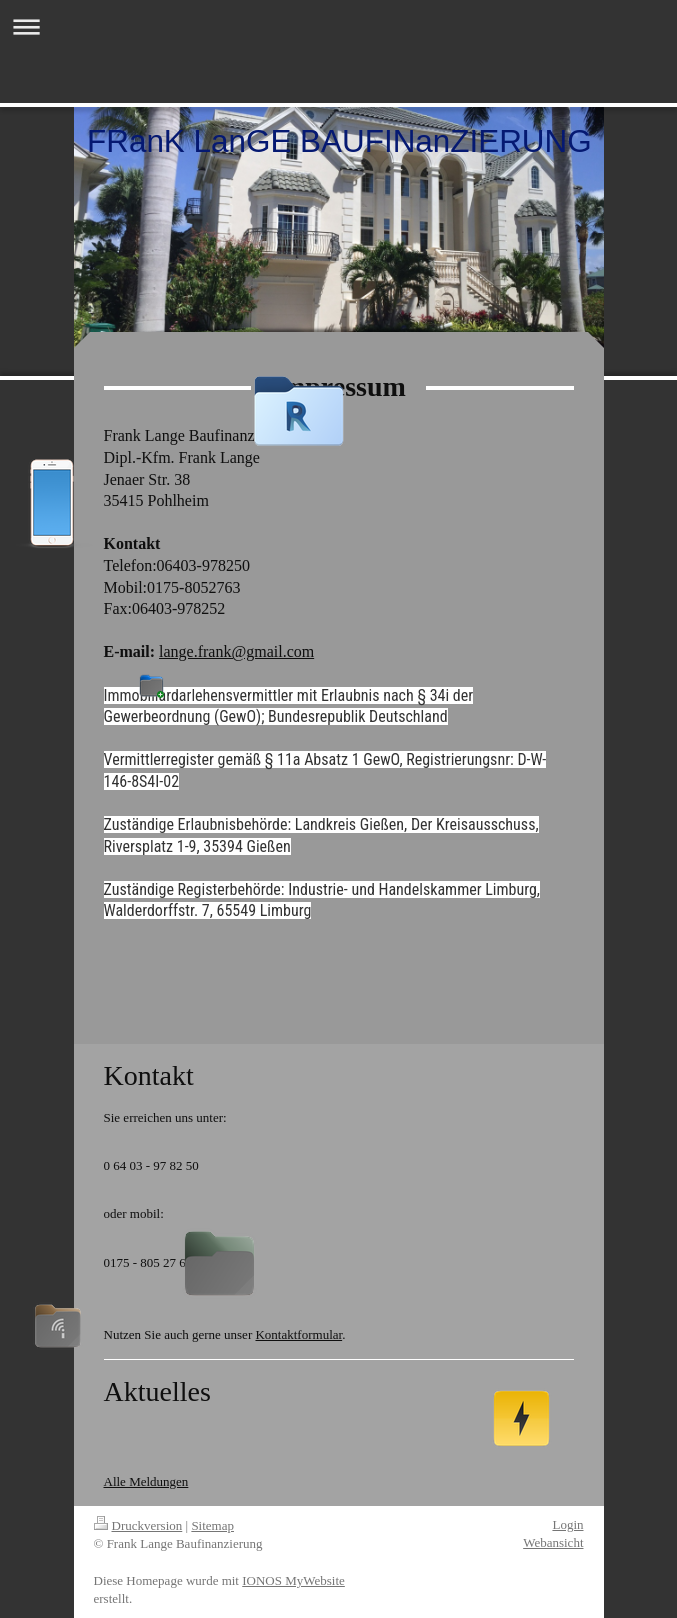 This screenshot has width=677, height=1618. Describe the element at coordinates (151, 685) in the screenshot. I see `create a new folder` at that location.